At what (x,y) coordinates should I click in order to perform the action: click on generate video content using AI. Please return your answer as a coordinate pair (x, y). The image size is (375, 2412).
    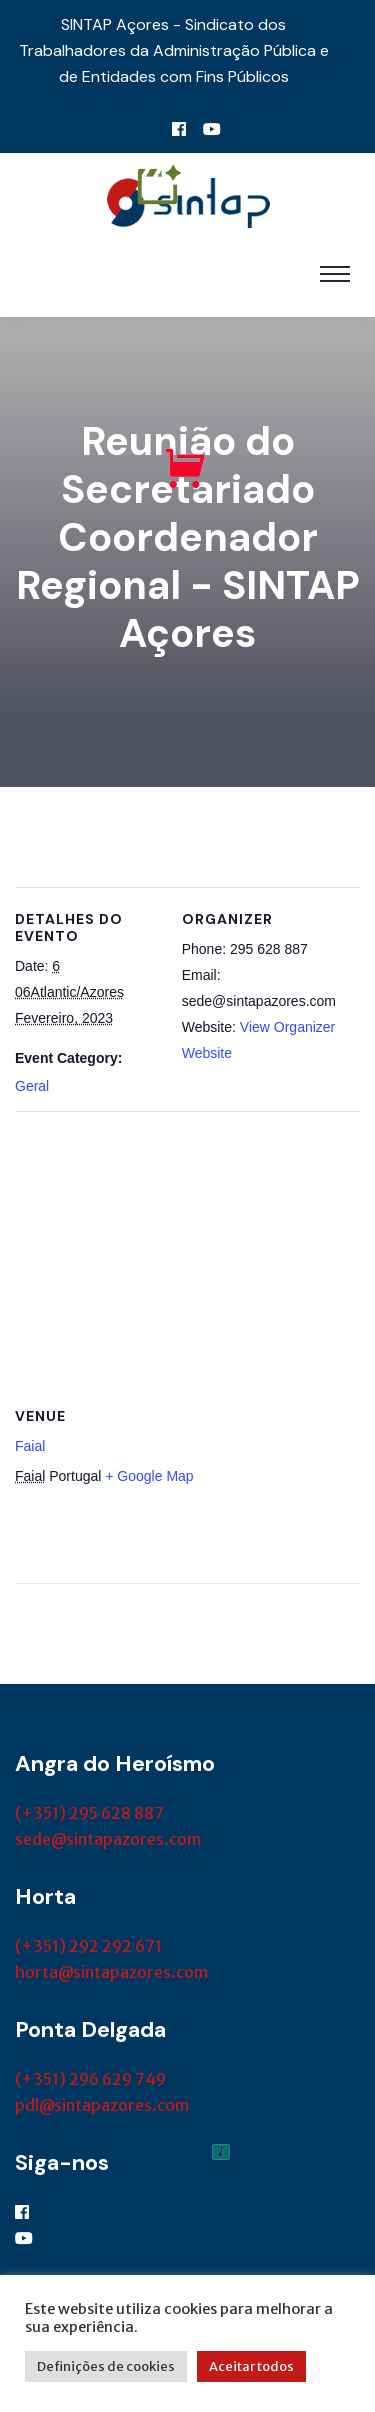
    Looking at the image, I should click on (157, 186).